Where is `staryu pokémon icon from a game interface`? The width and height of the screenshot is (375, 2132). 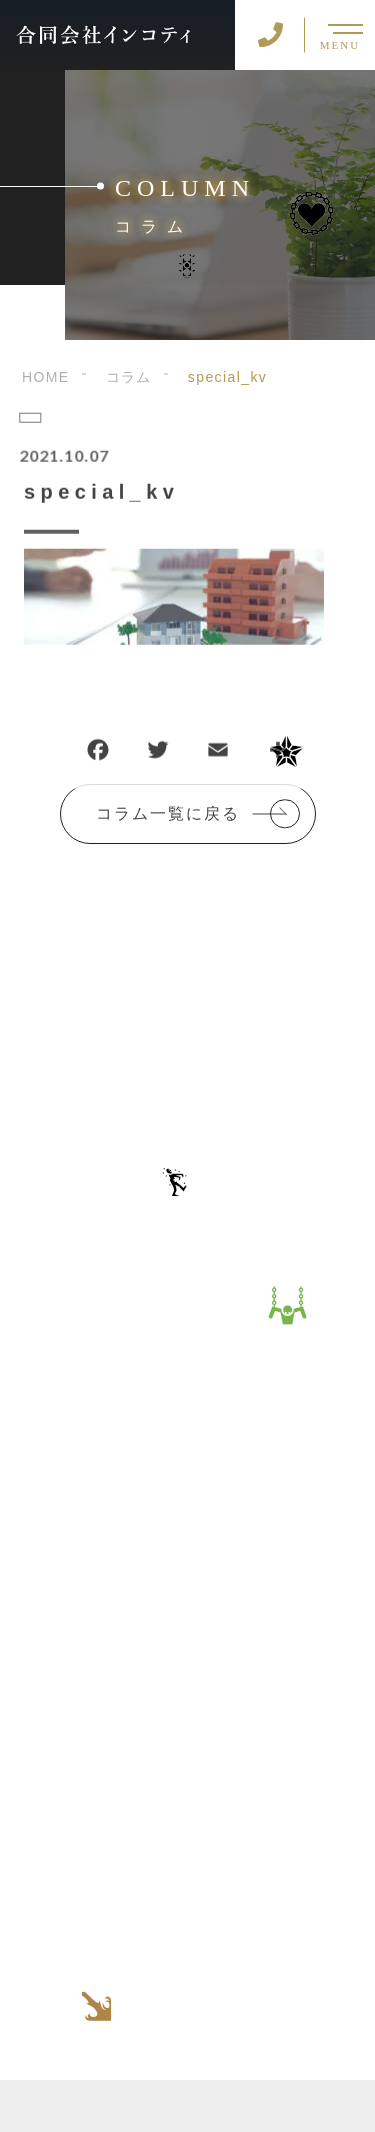
staryu pokémon icon from a game interface is located at coordinates (286, 751).